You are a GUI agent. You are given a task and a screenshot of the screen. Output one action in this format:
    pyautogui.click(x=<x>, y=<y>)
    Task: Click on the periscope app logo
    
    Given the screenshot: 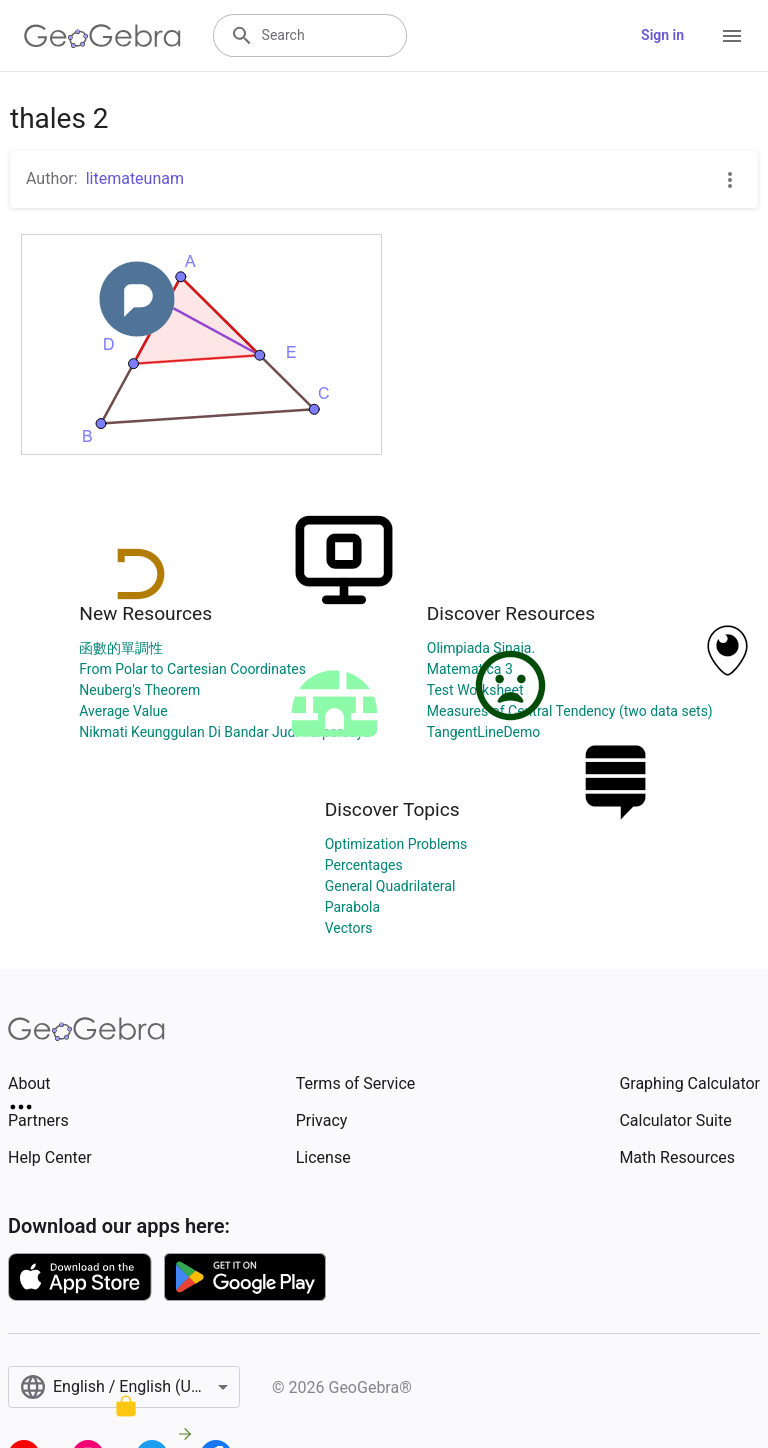 What is the action you would take?
    pyautogui.click(x=727, y=650)
    